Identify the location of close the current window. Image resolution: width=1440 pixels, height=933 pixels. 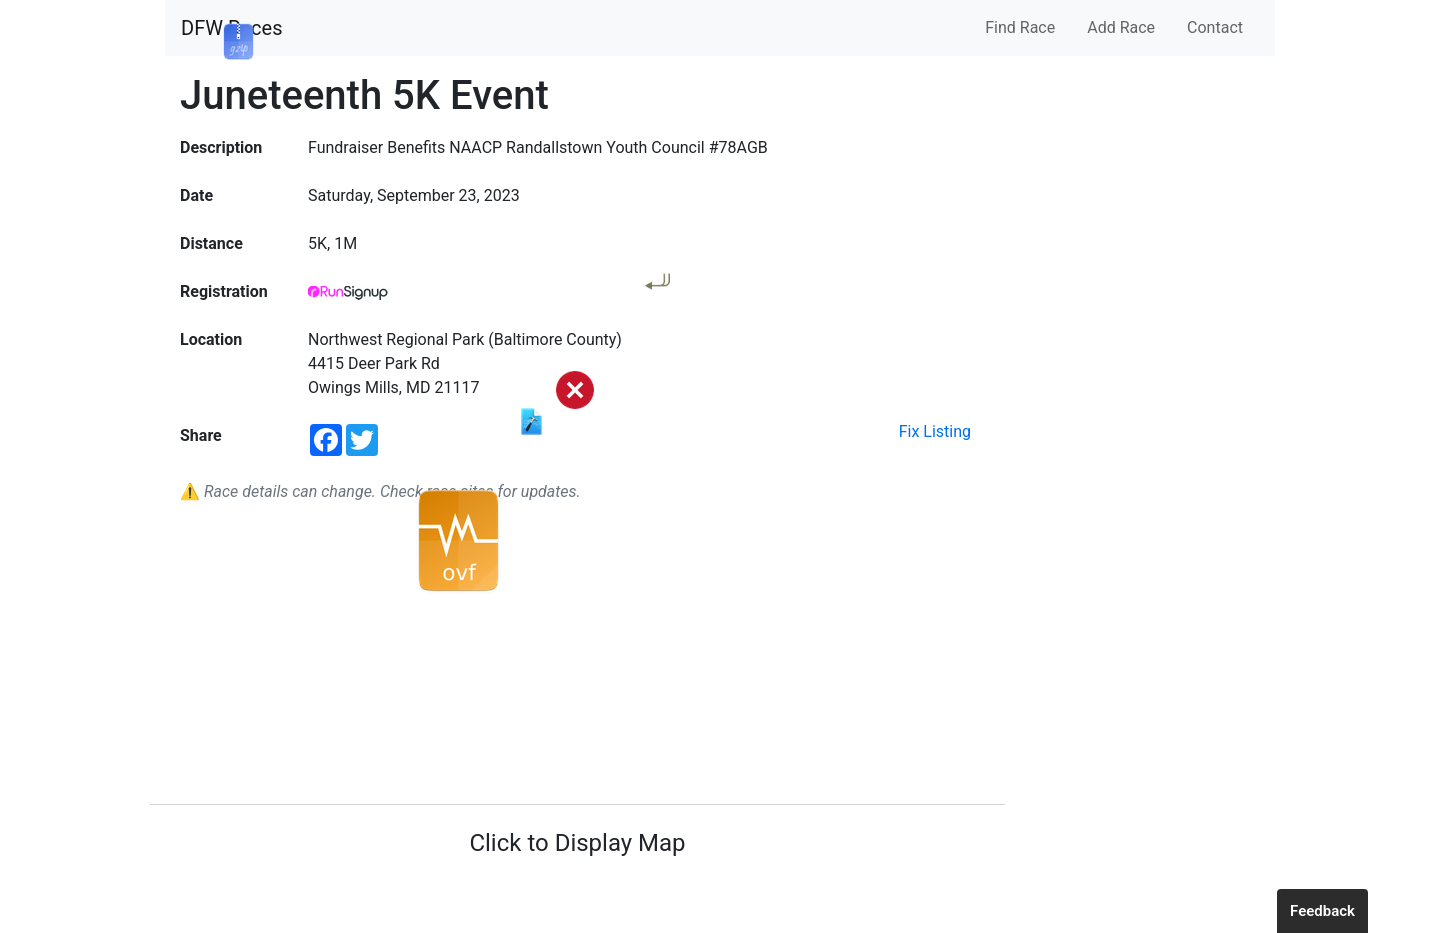
(575, 390).